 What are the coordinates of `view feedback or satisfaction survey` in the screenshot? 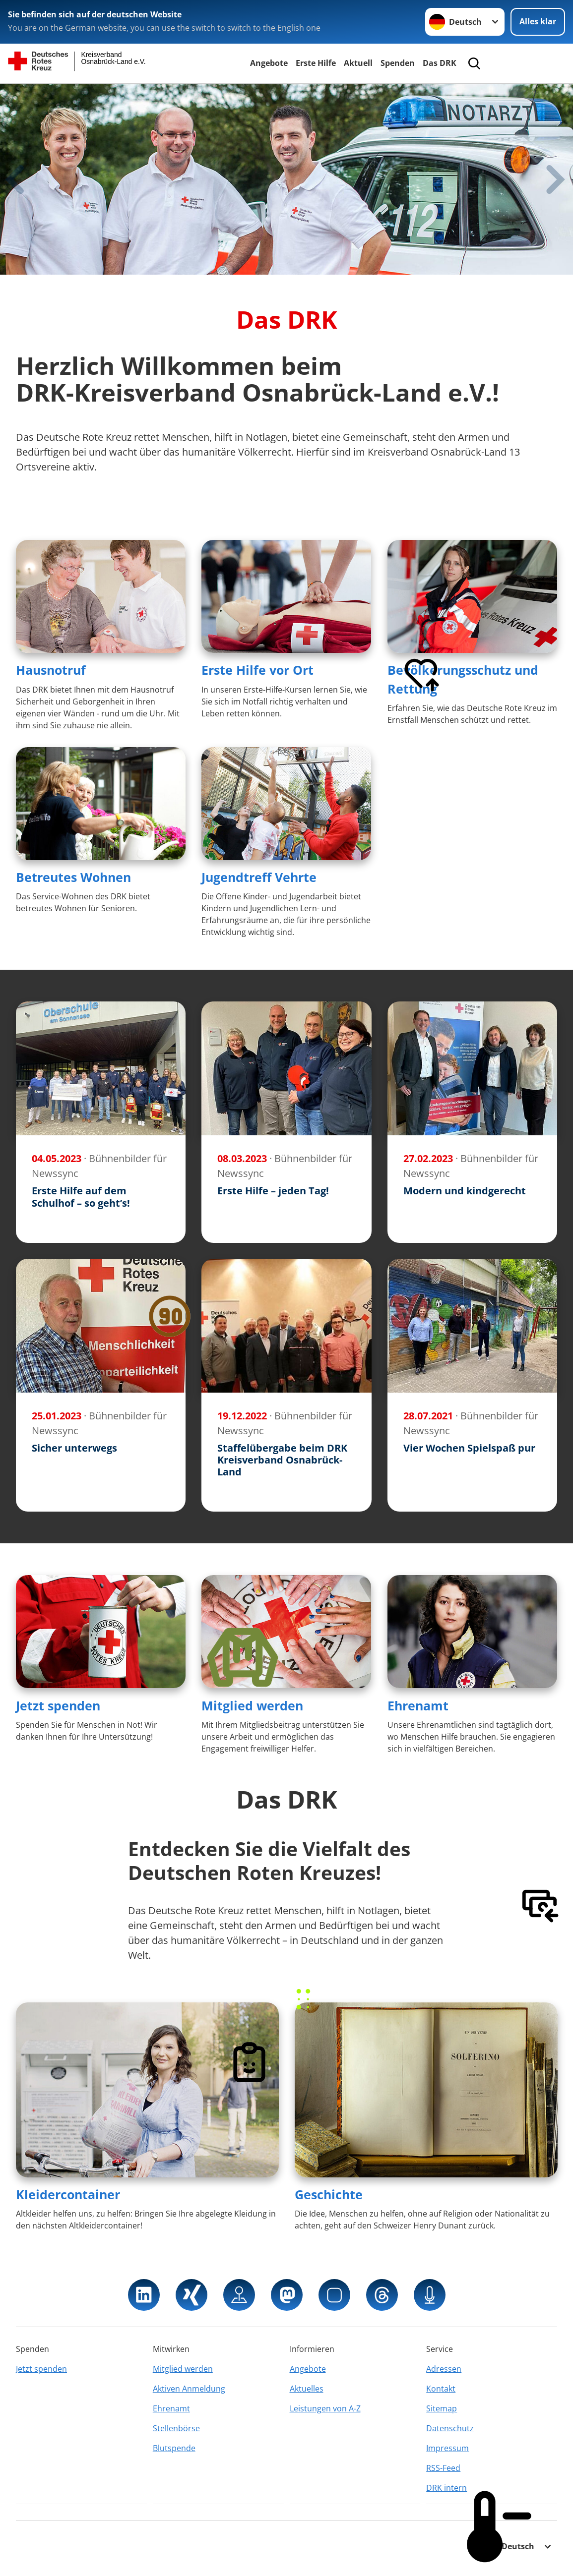 It's located at (249, 2062).